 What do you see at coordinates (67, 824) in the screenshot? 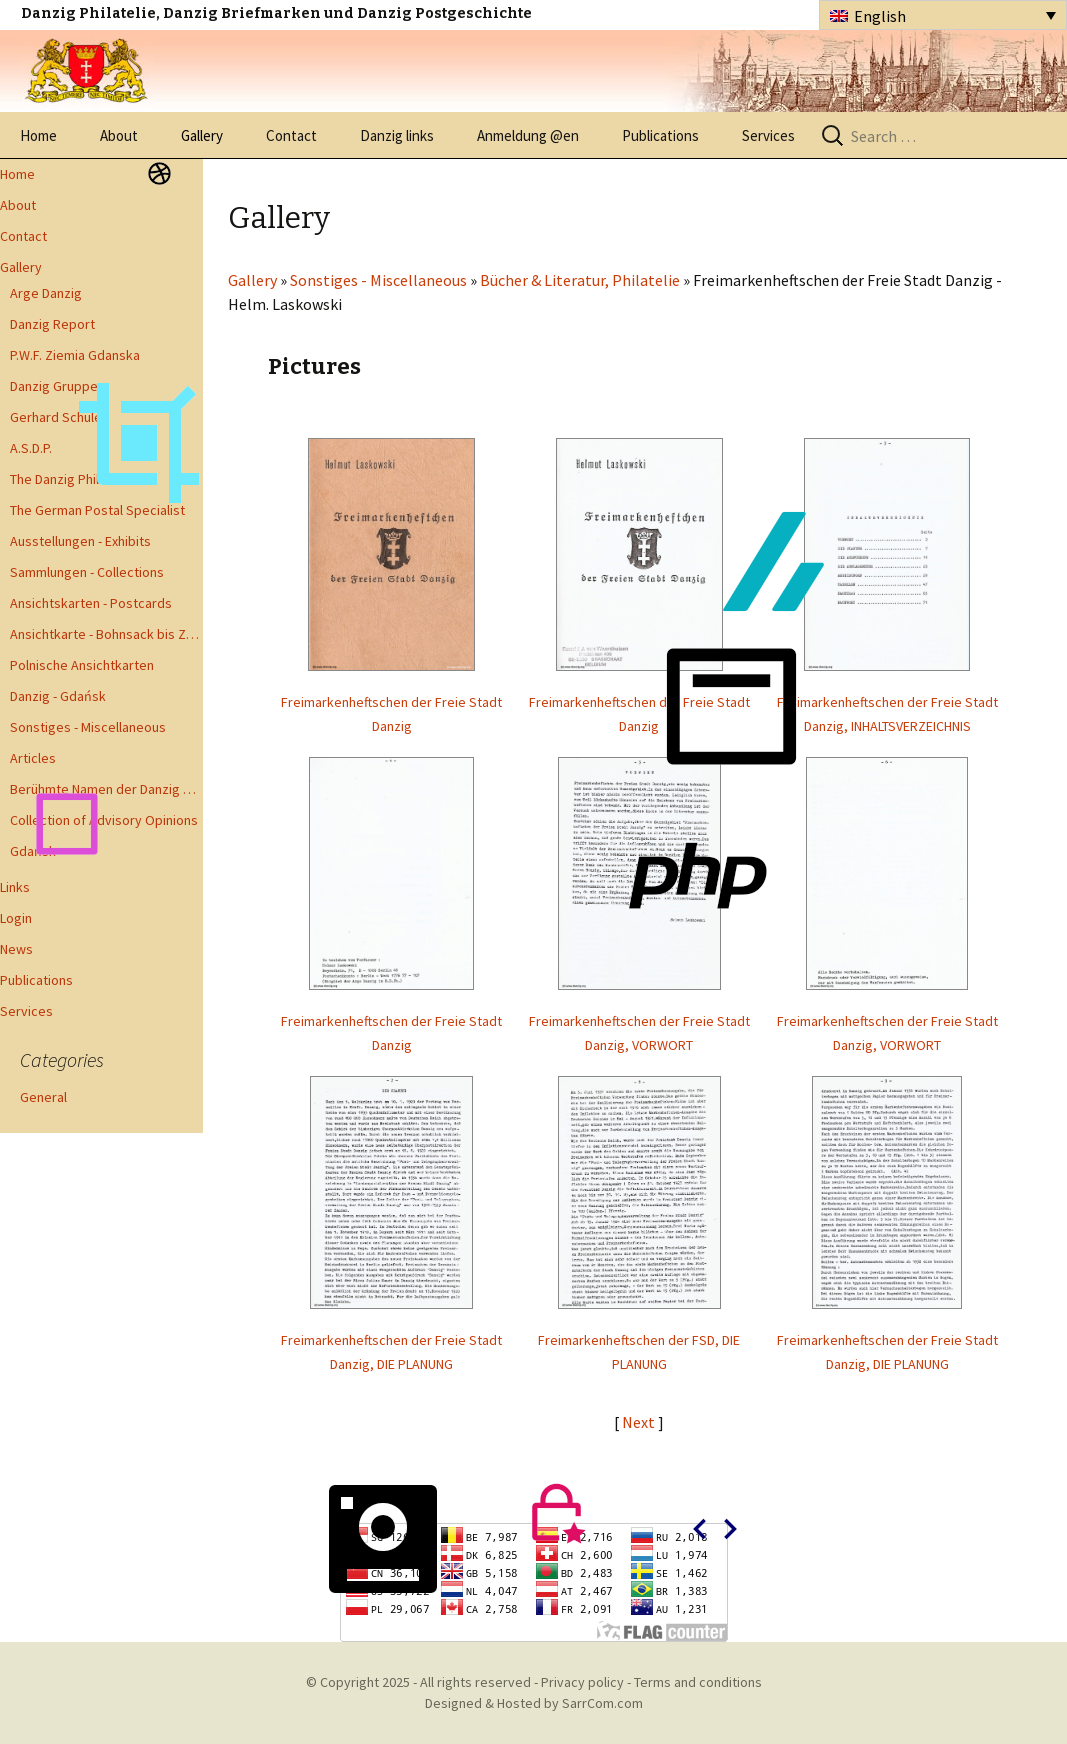
I see `stop media playback` at bounding box center [67, 824].